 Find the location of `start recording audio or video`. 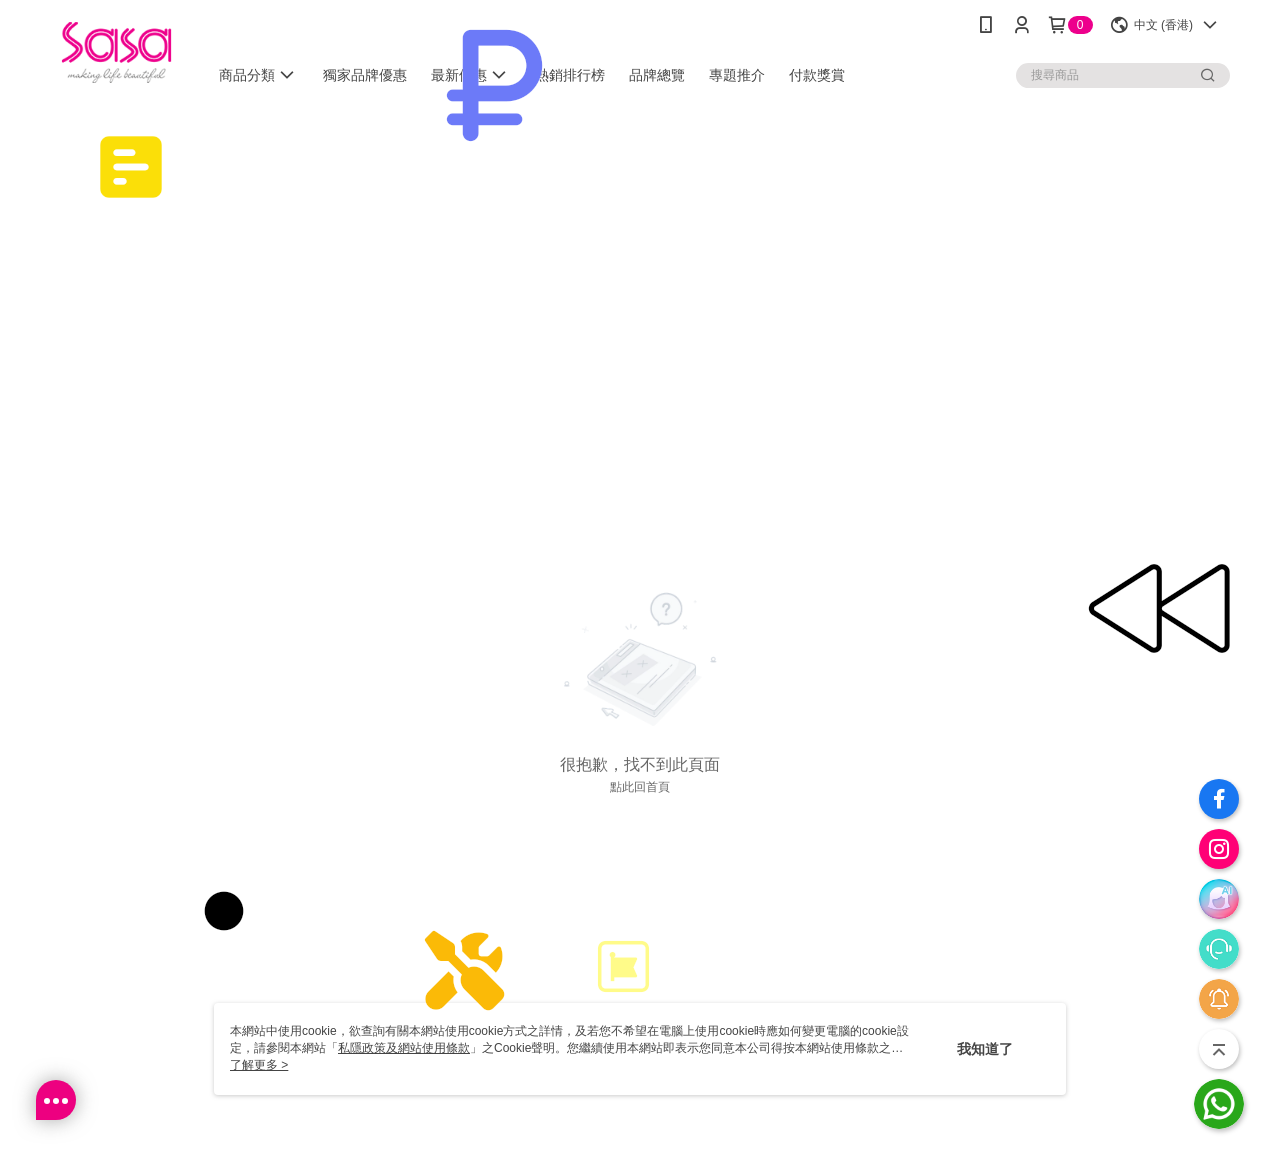

start recording audio or video is located at coordinates (224, 911).